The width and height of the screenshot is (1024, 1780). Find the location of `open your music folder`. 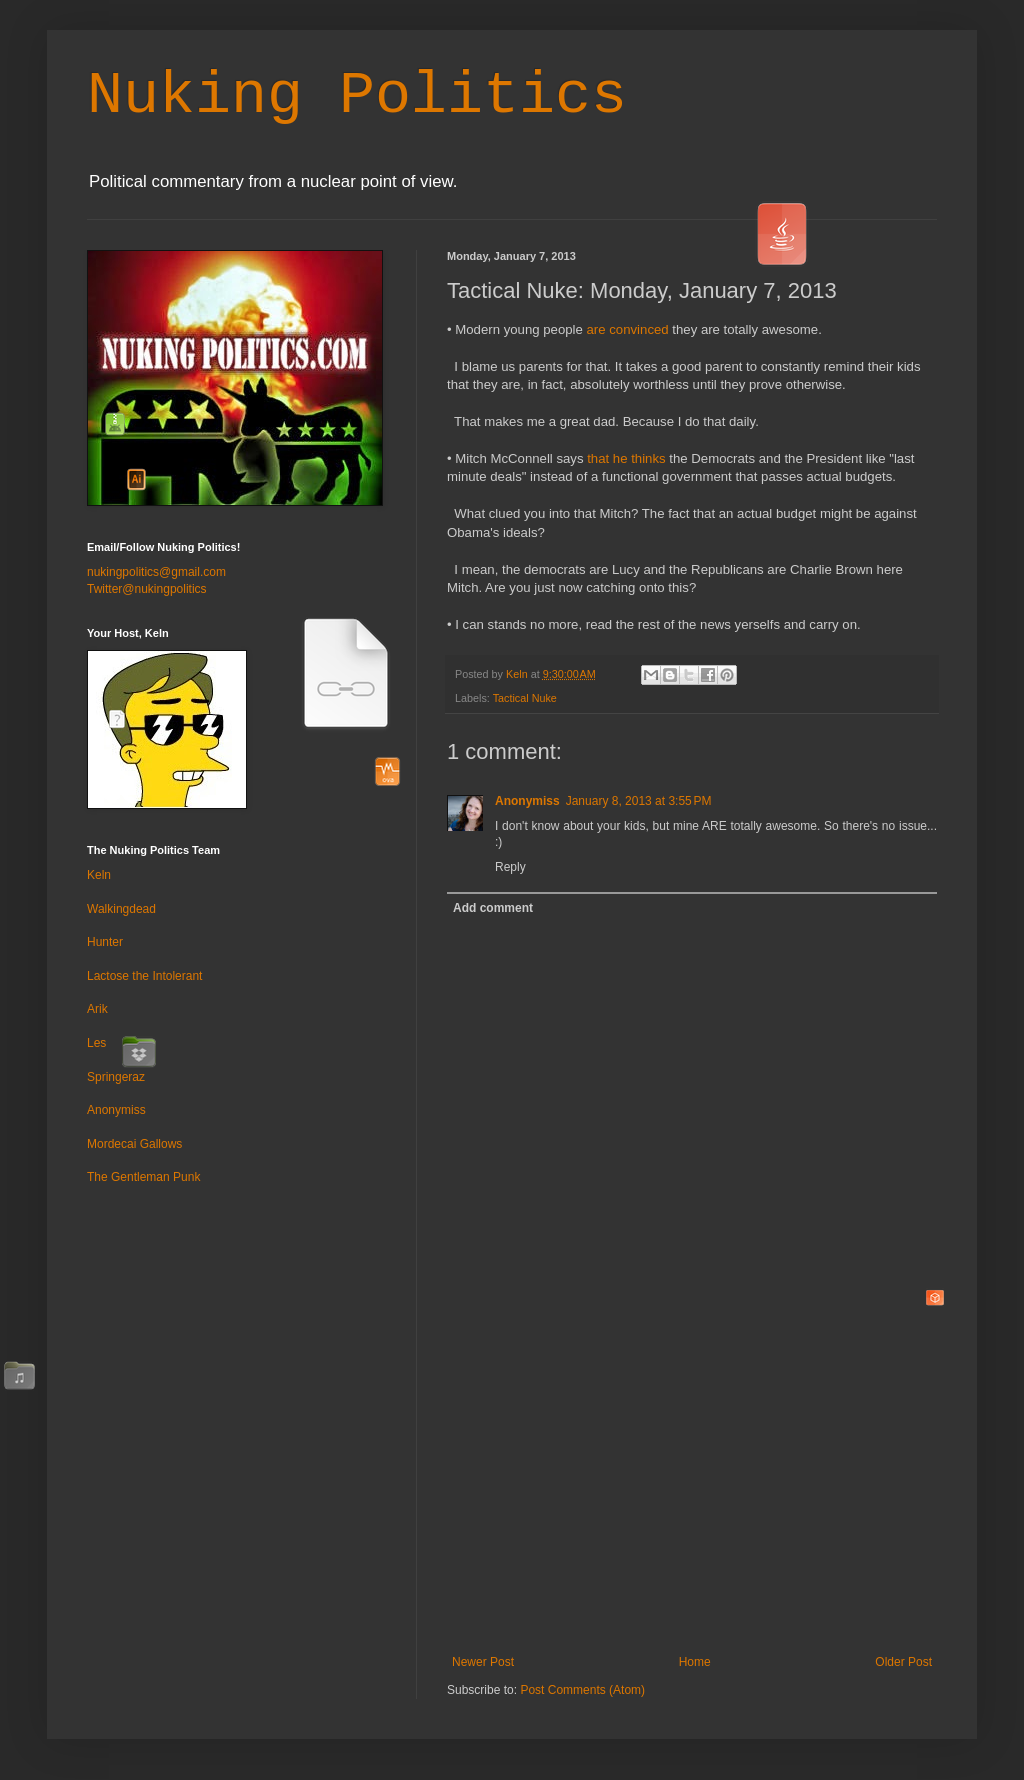

open your music folder is located at coordinates (19, 1375).